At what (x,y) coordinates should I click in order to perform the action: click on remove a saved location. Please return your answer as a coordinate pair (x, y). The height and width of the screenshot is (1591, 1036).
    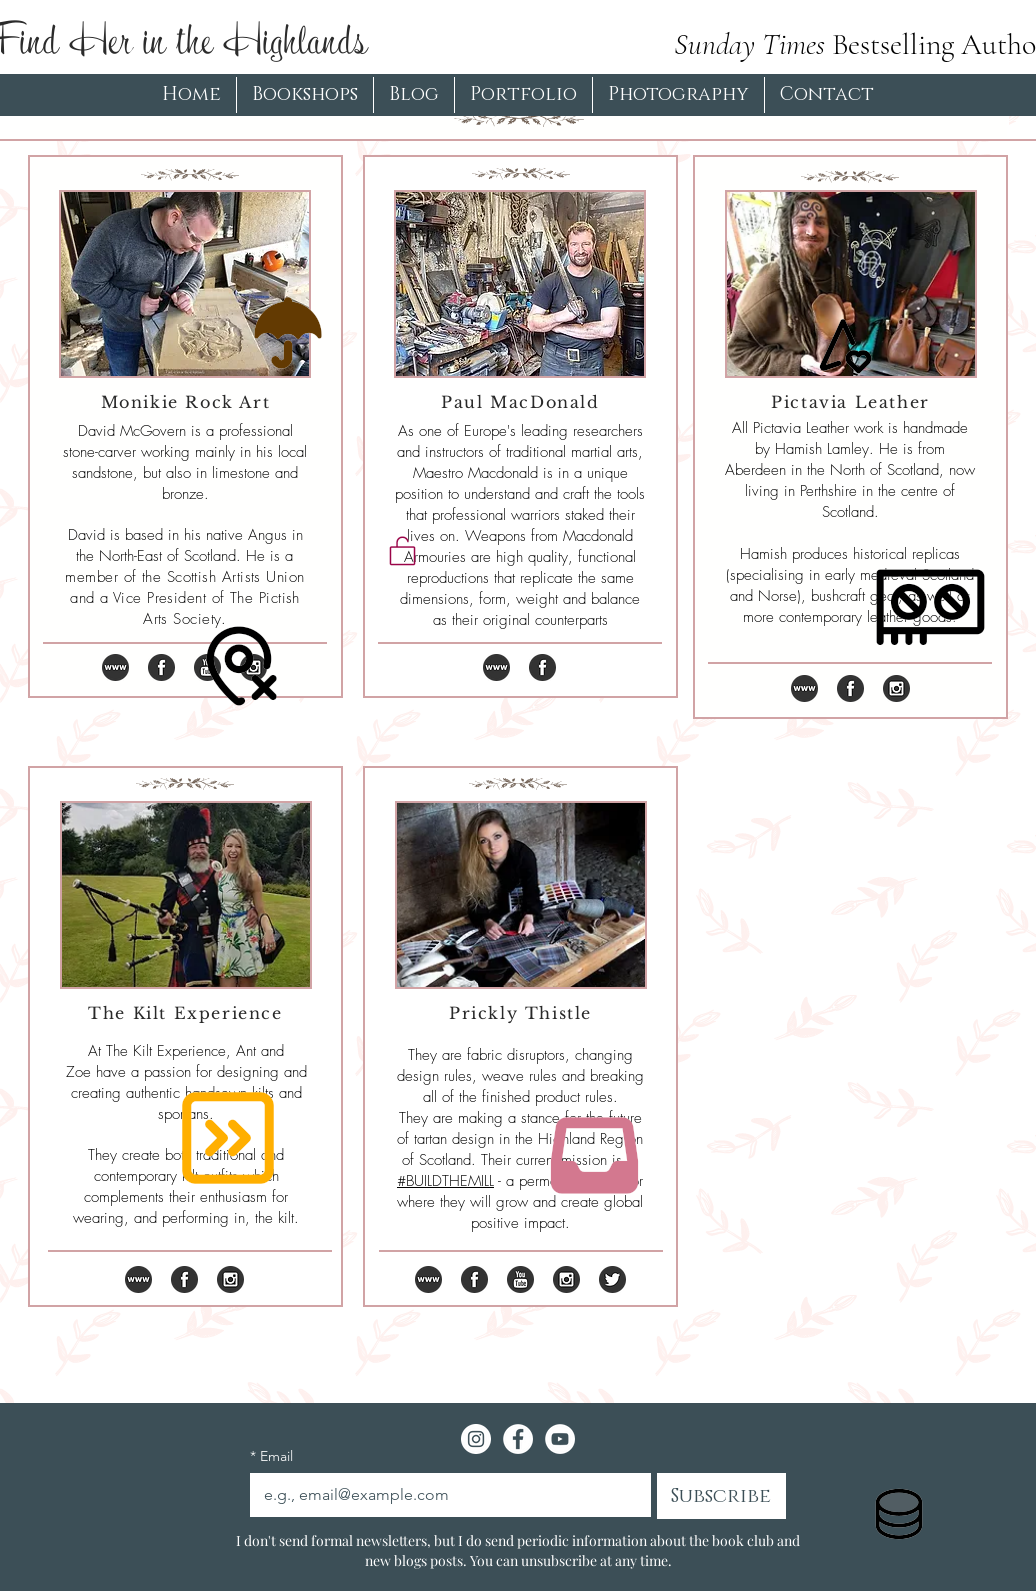
    Looking at the image, I should click on (239, 666).